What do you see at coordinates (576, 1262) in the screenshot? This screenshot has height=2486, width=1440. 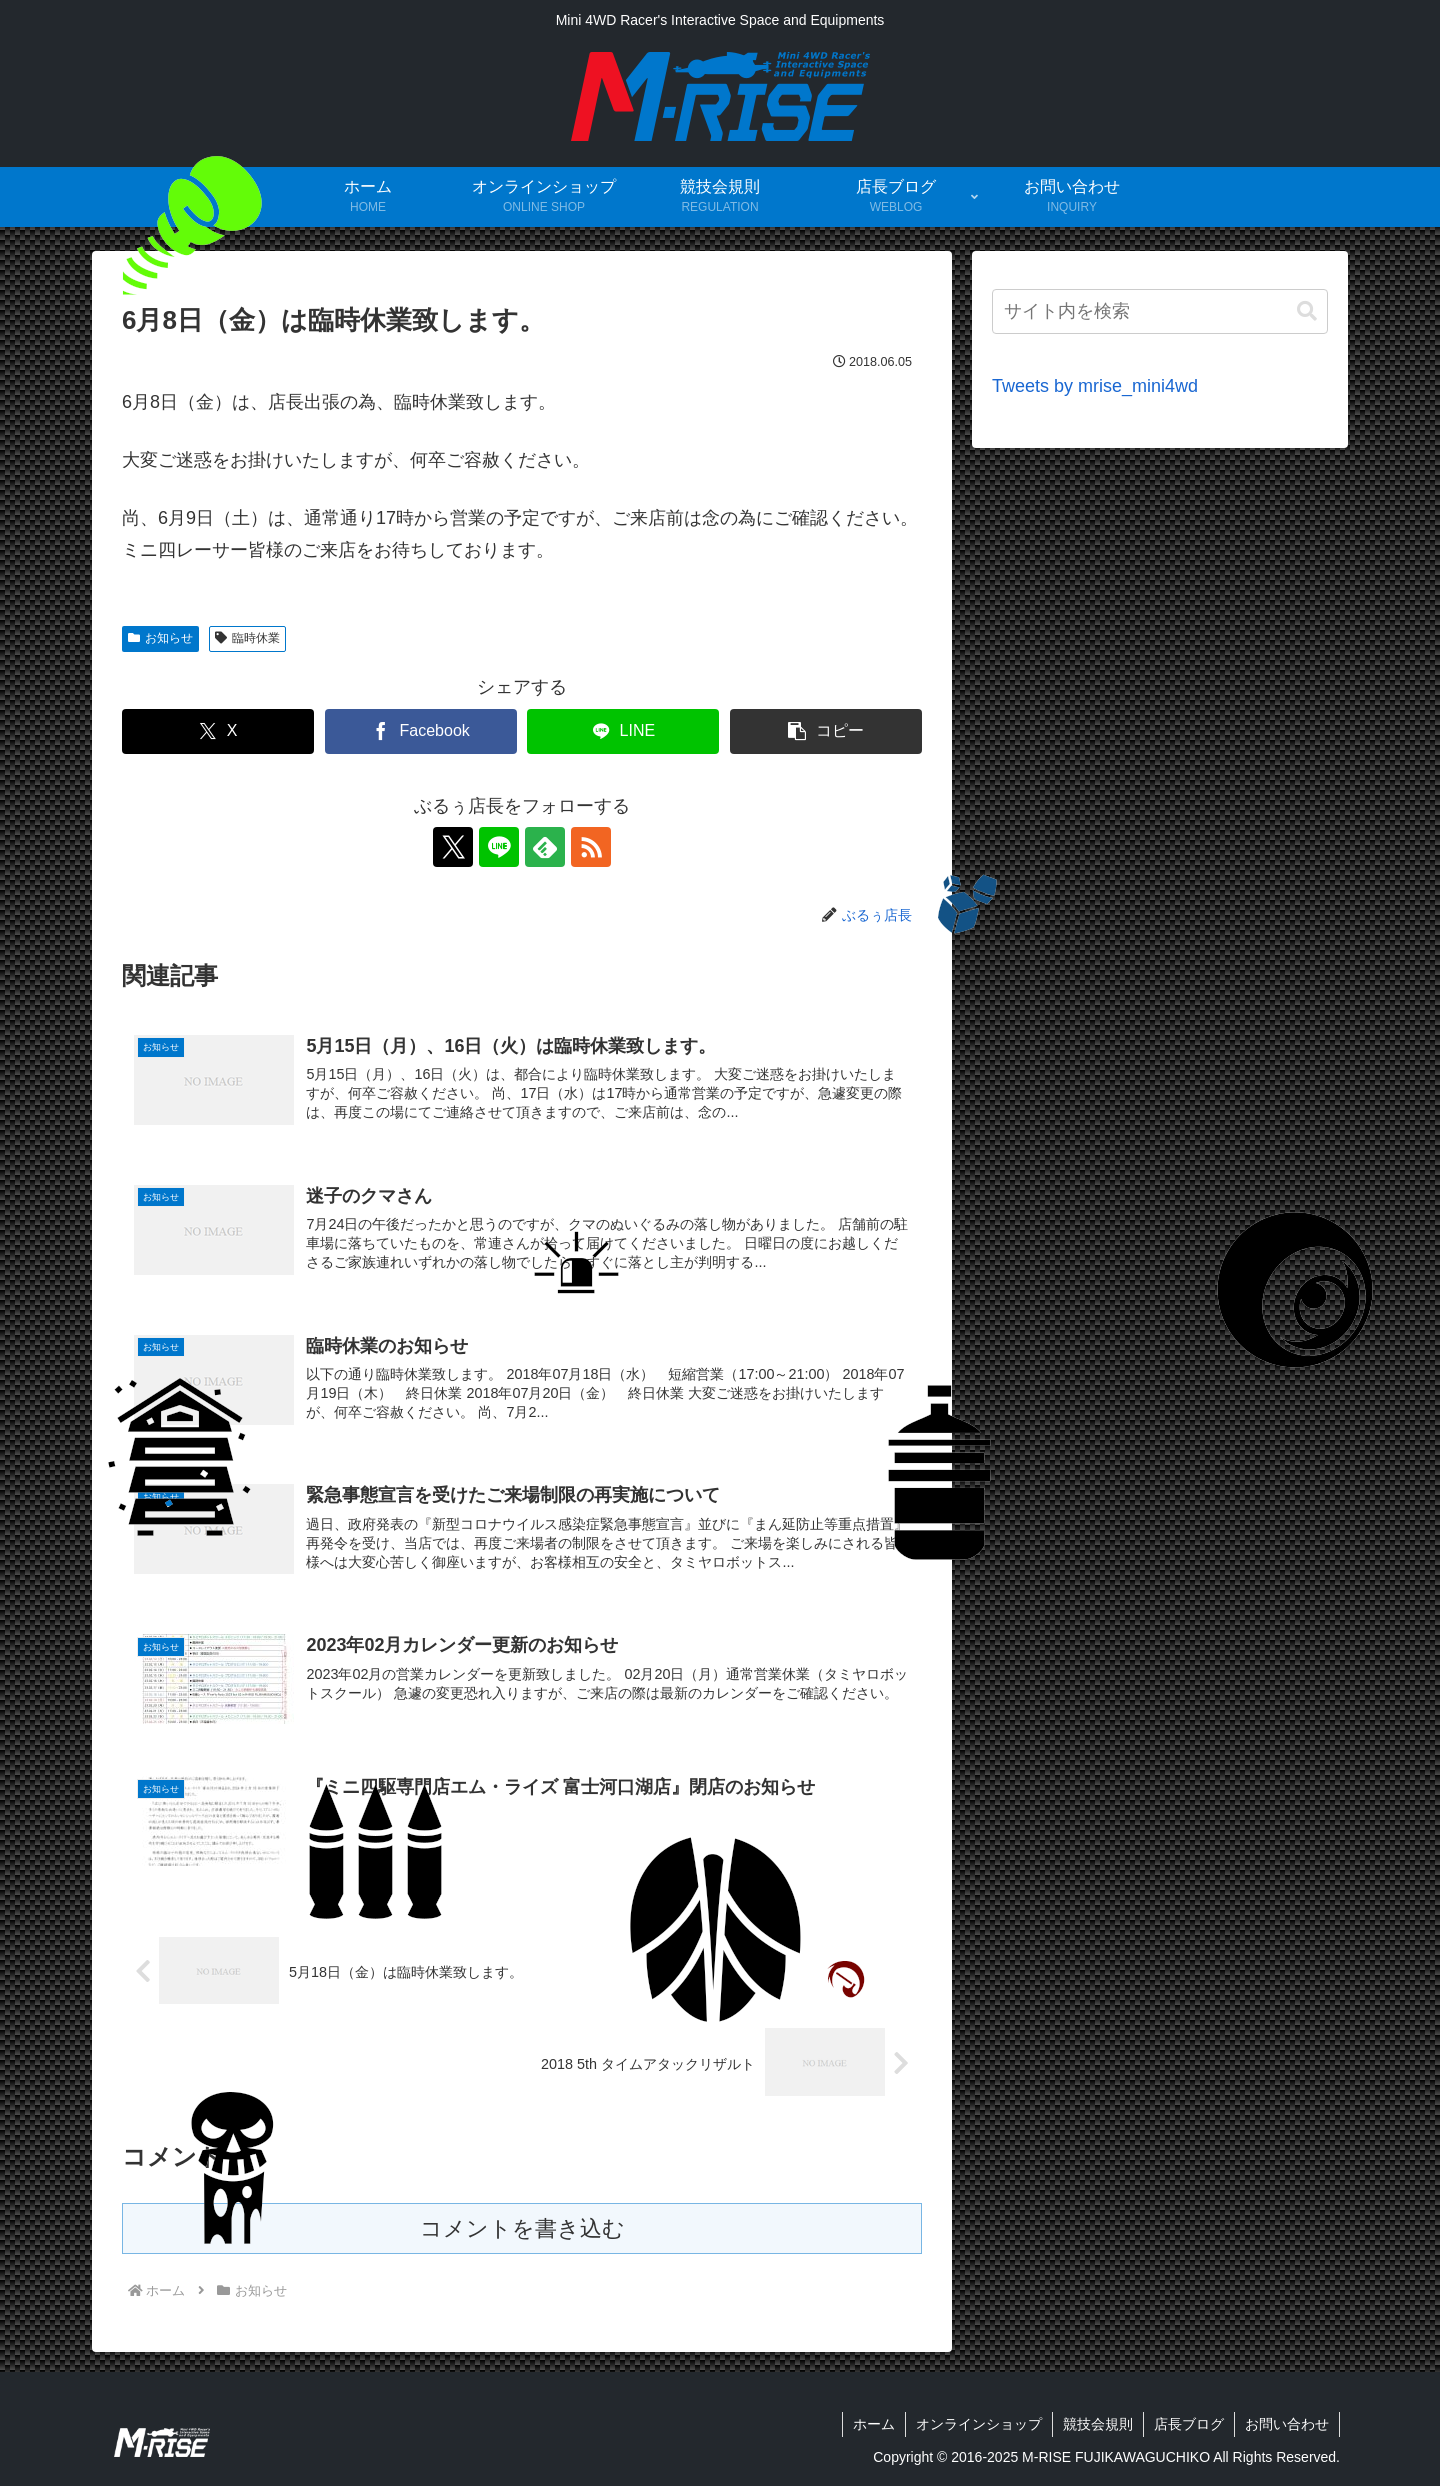 I see `indicates an active alert or emergency notification` at bounding box center [576, 1262].